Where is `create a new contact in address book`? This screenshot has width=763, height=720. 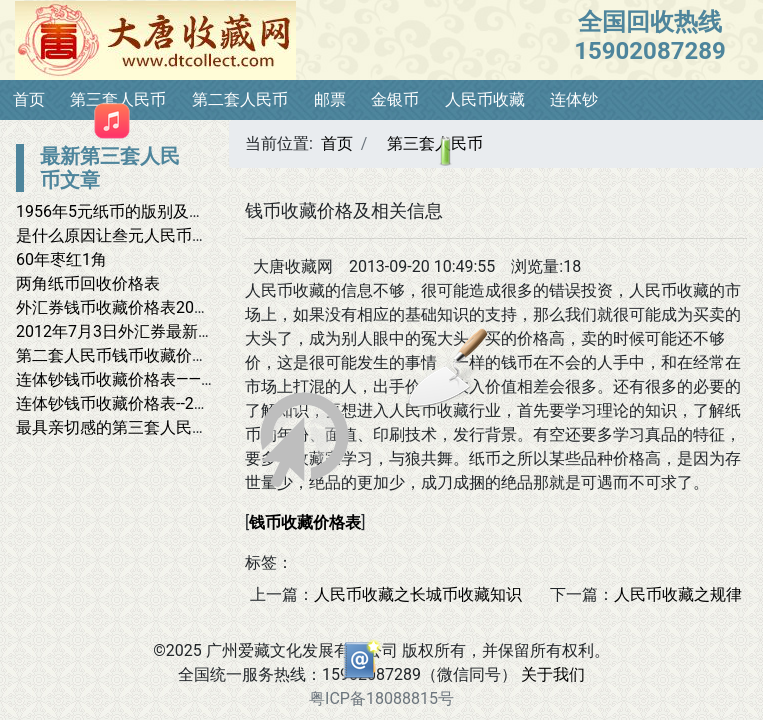 create a new contact in address book is located at coordinates (358, 661).